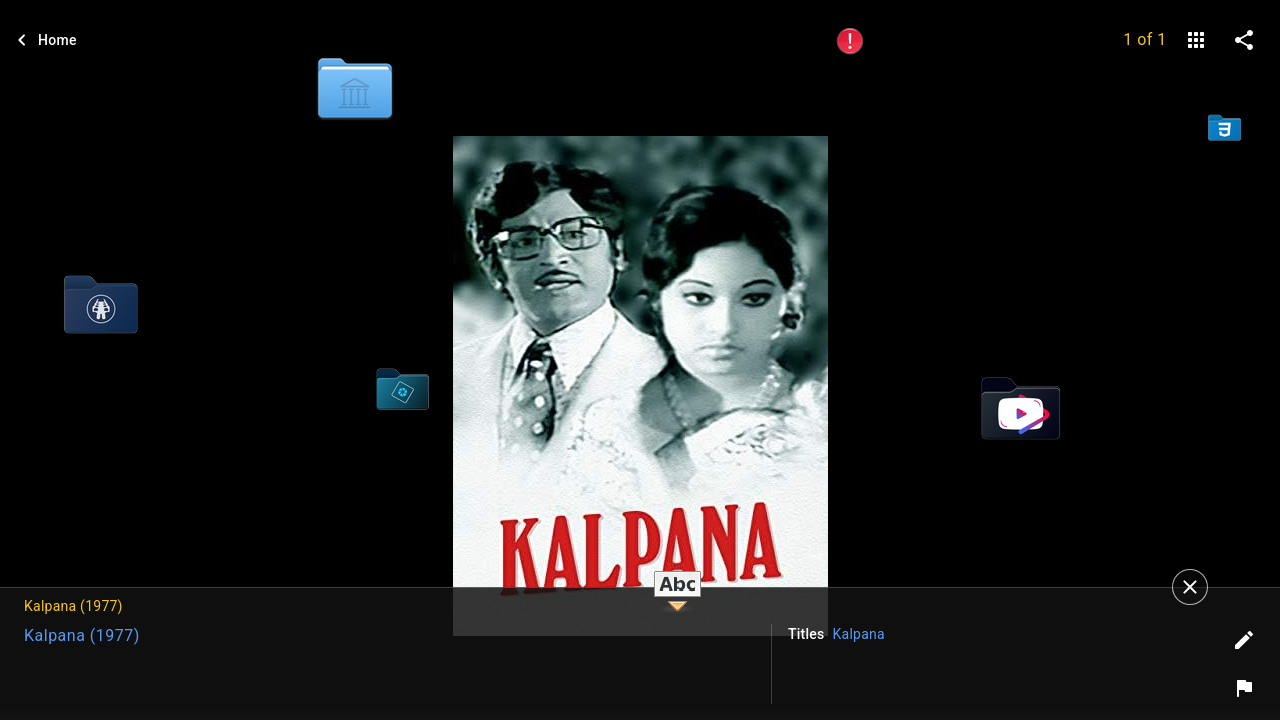 This screenshot has height=720, width=1280. What do you see at coordinates (1224, 128) in the screenshot?
I see `open CSS files folder` at bounding box center [1224, 128].